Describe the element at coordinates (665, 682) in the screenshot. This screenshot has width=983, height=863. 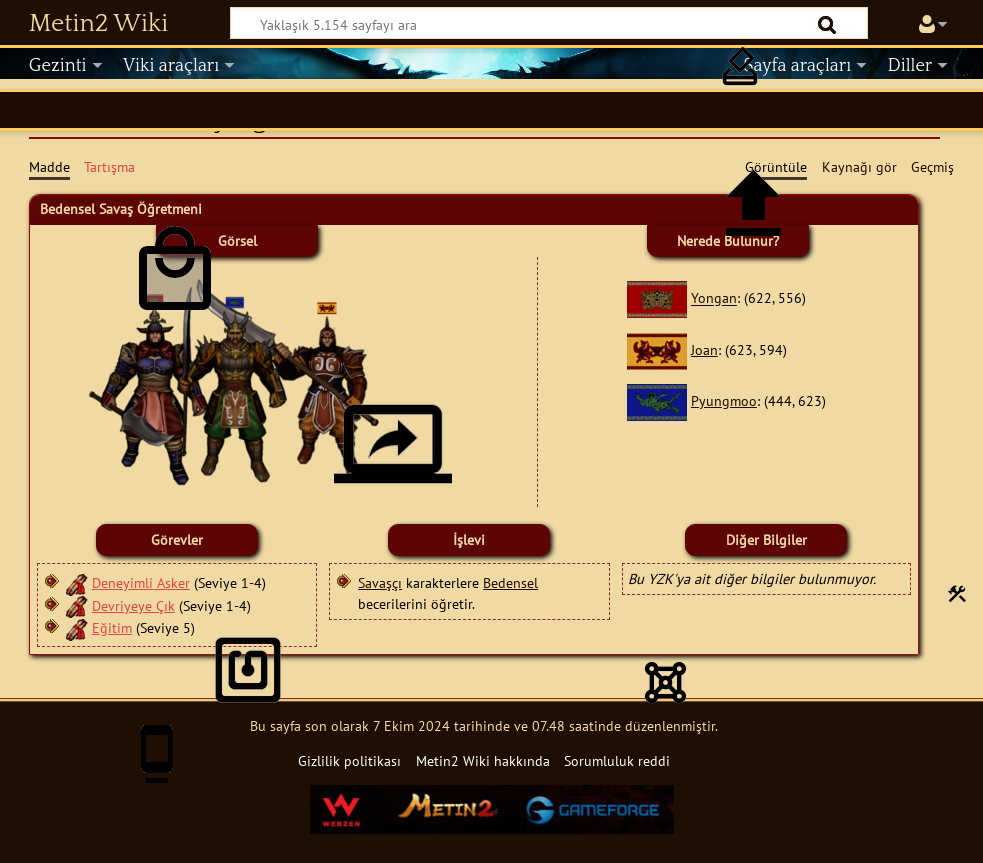
I see `view full network hierarchy` at that location.